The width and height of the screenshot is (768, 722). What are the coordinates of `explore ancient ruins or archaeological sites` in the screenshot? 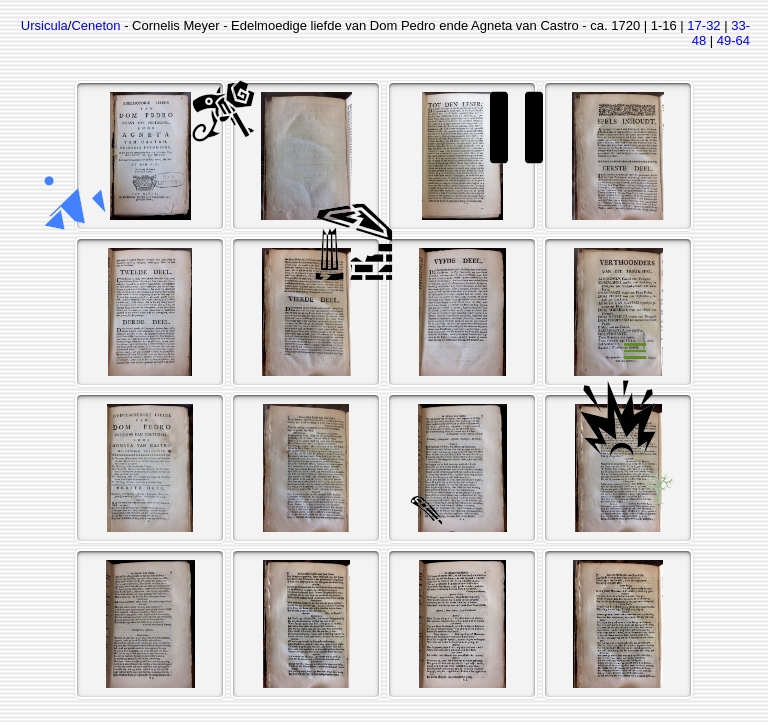 It's located at (353, 242).